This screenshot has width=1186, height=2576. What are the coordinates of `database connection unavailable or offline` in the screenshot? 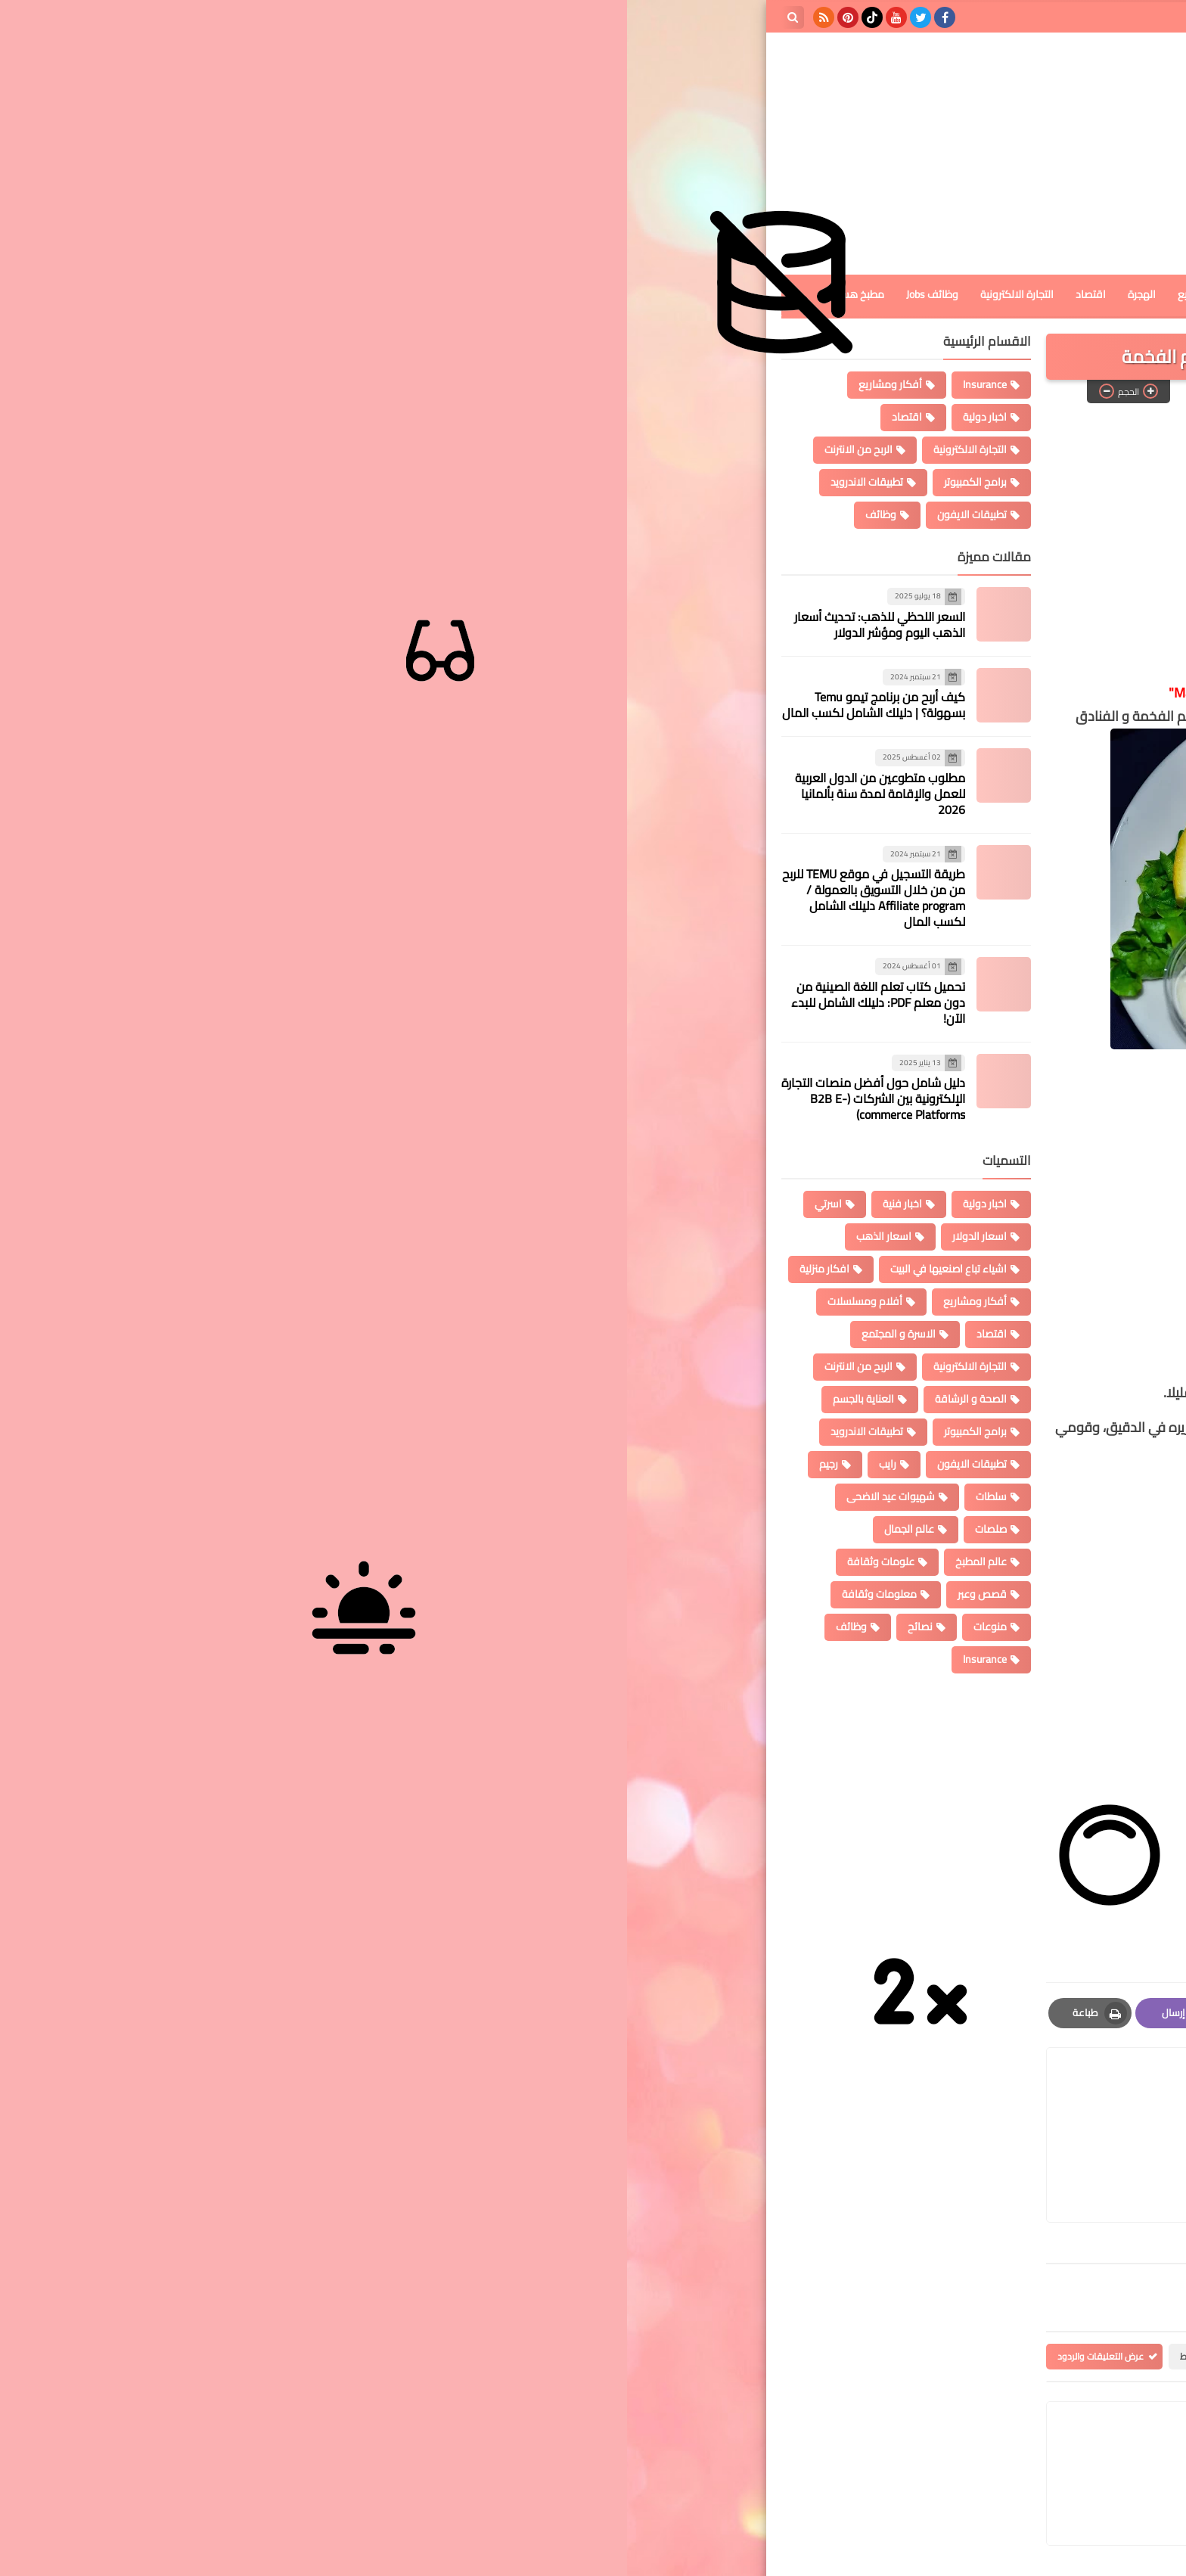 It's located at (781, 282).